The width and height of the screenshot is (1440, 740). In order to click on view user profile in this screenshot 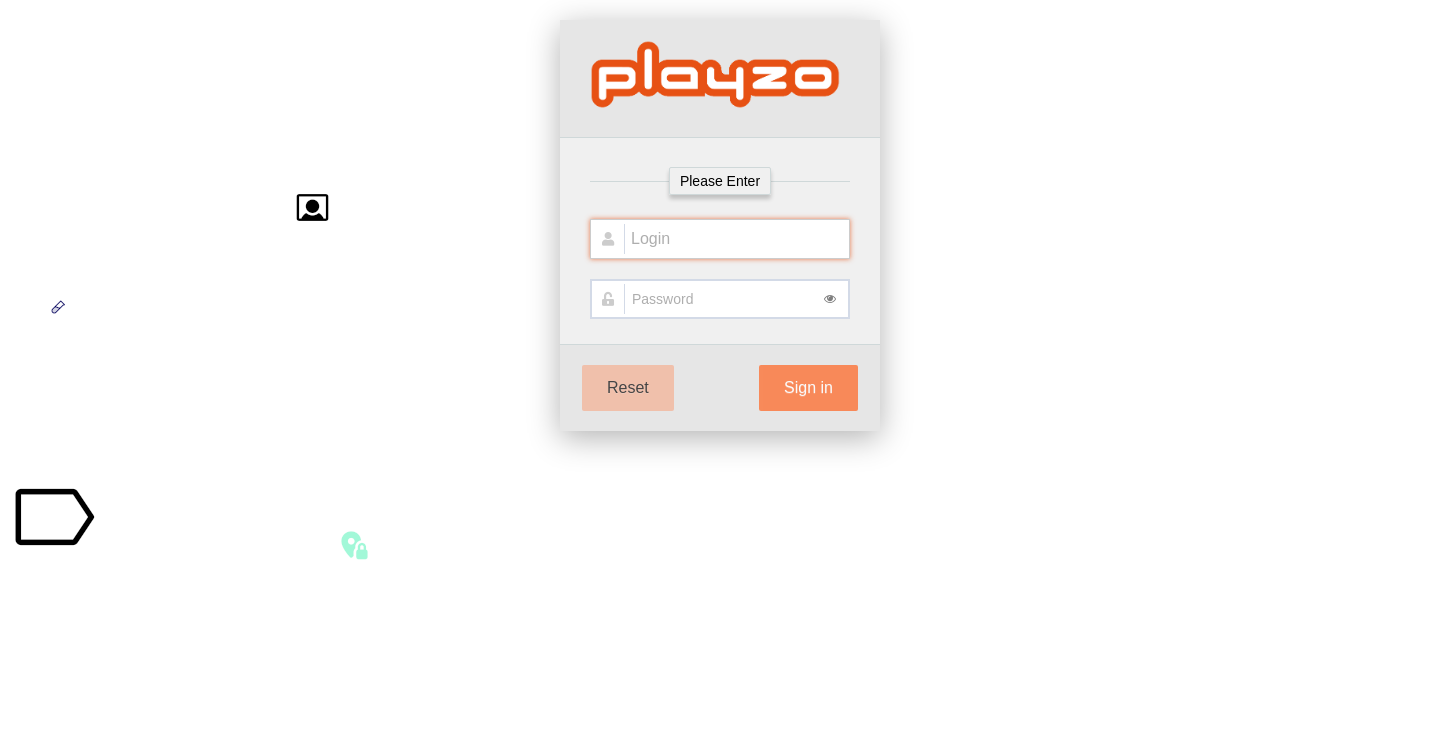, I will do `click(312, 207)`.